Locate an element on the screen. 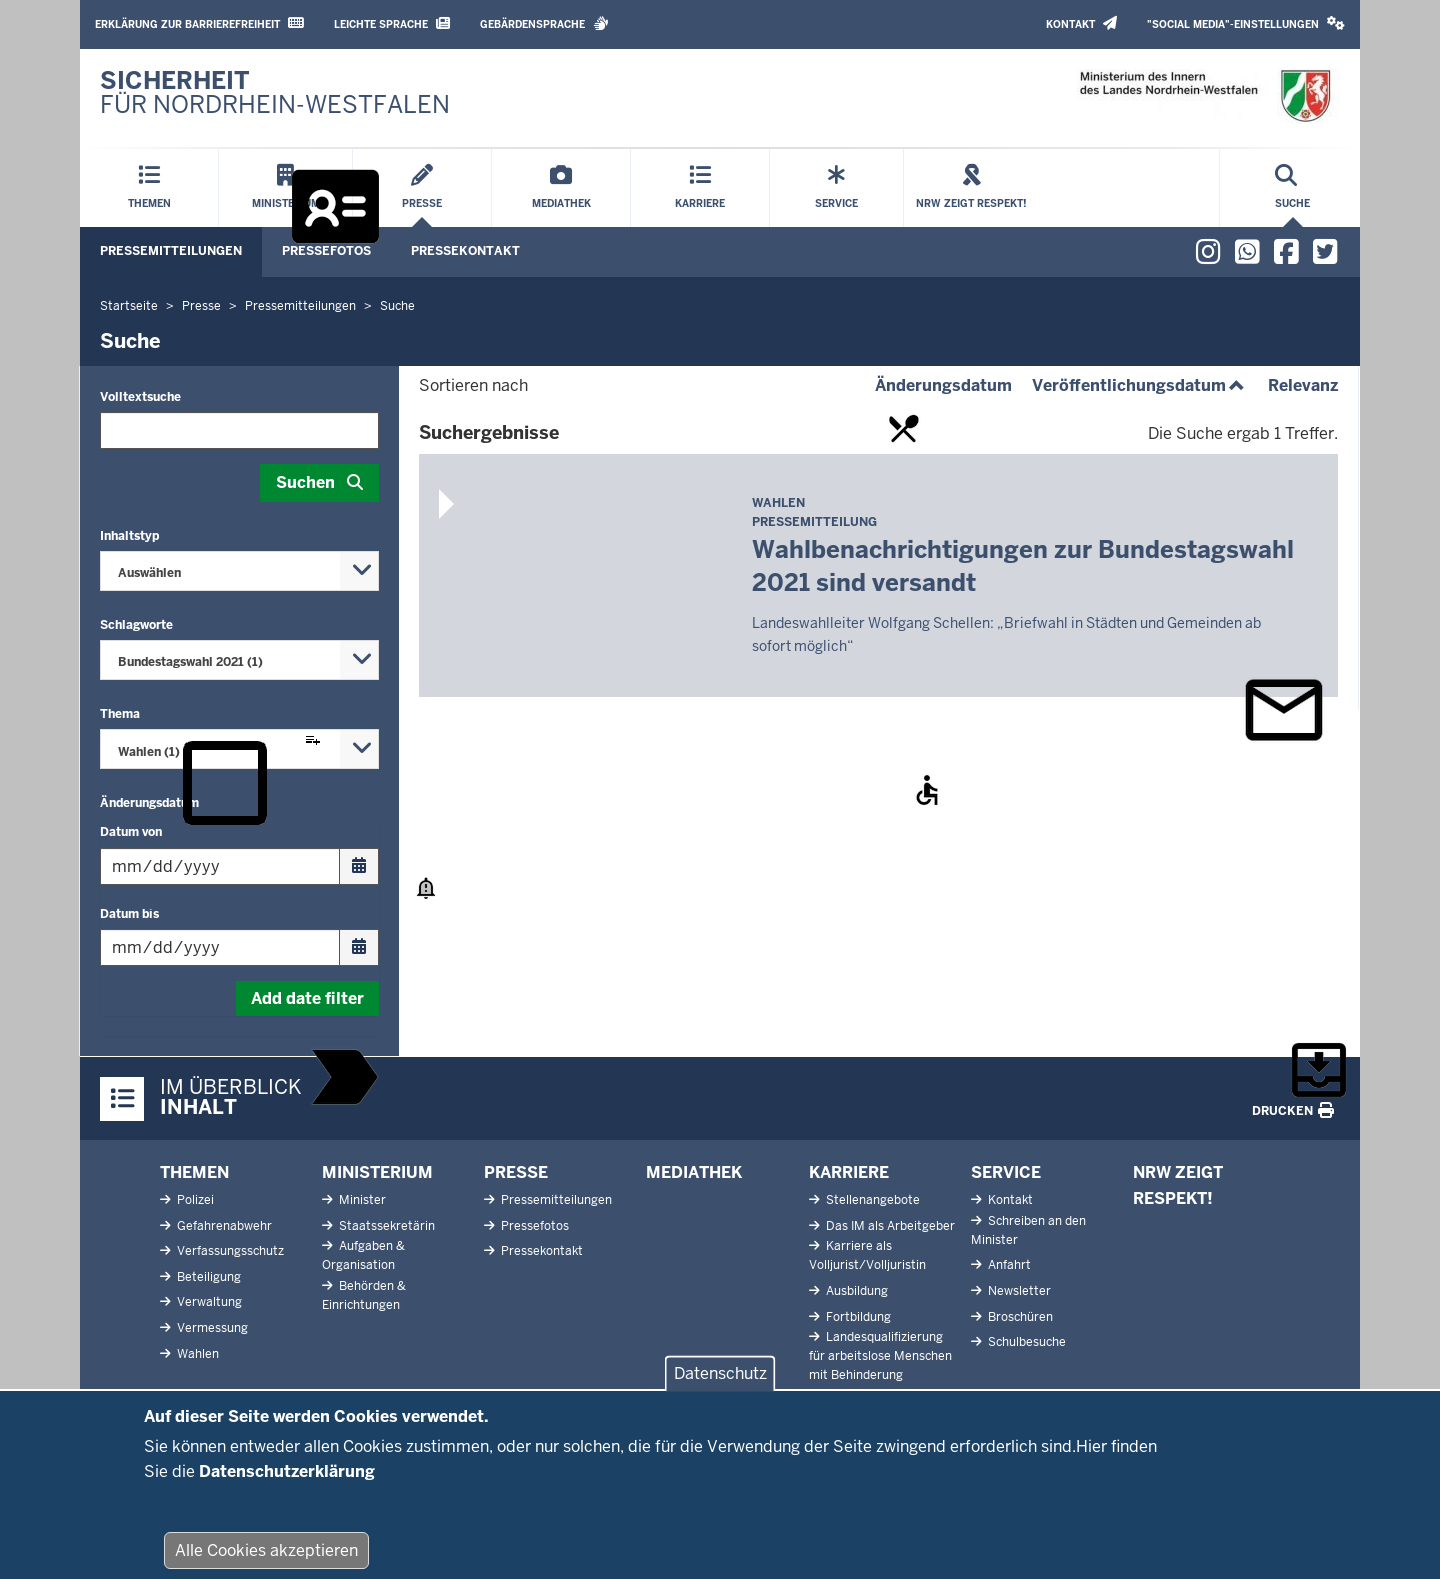 The height and width of the screenshot is (1579, 1440). view restaurant or dining options is located at coordinates (903, 428).